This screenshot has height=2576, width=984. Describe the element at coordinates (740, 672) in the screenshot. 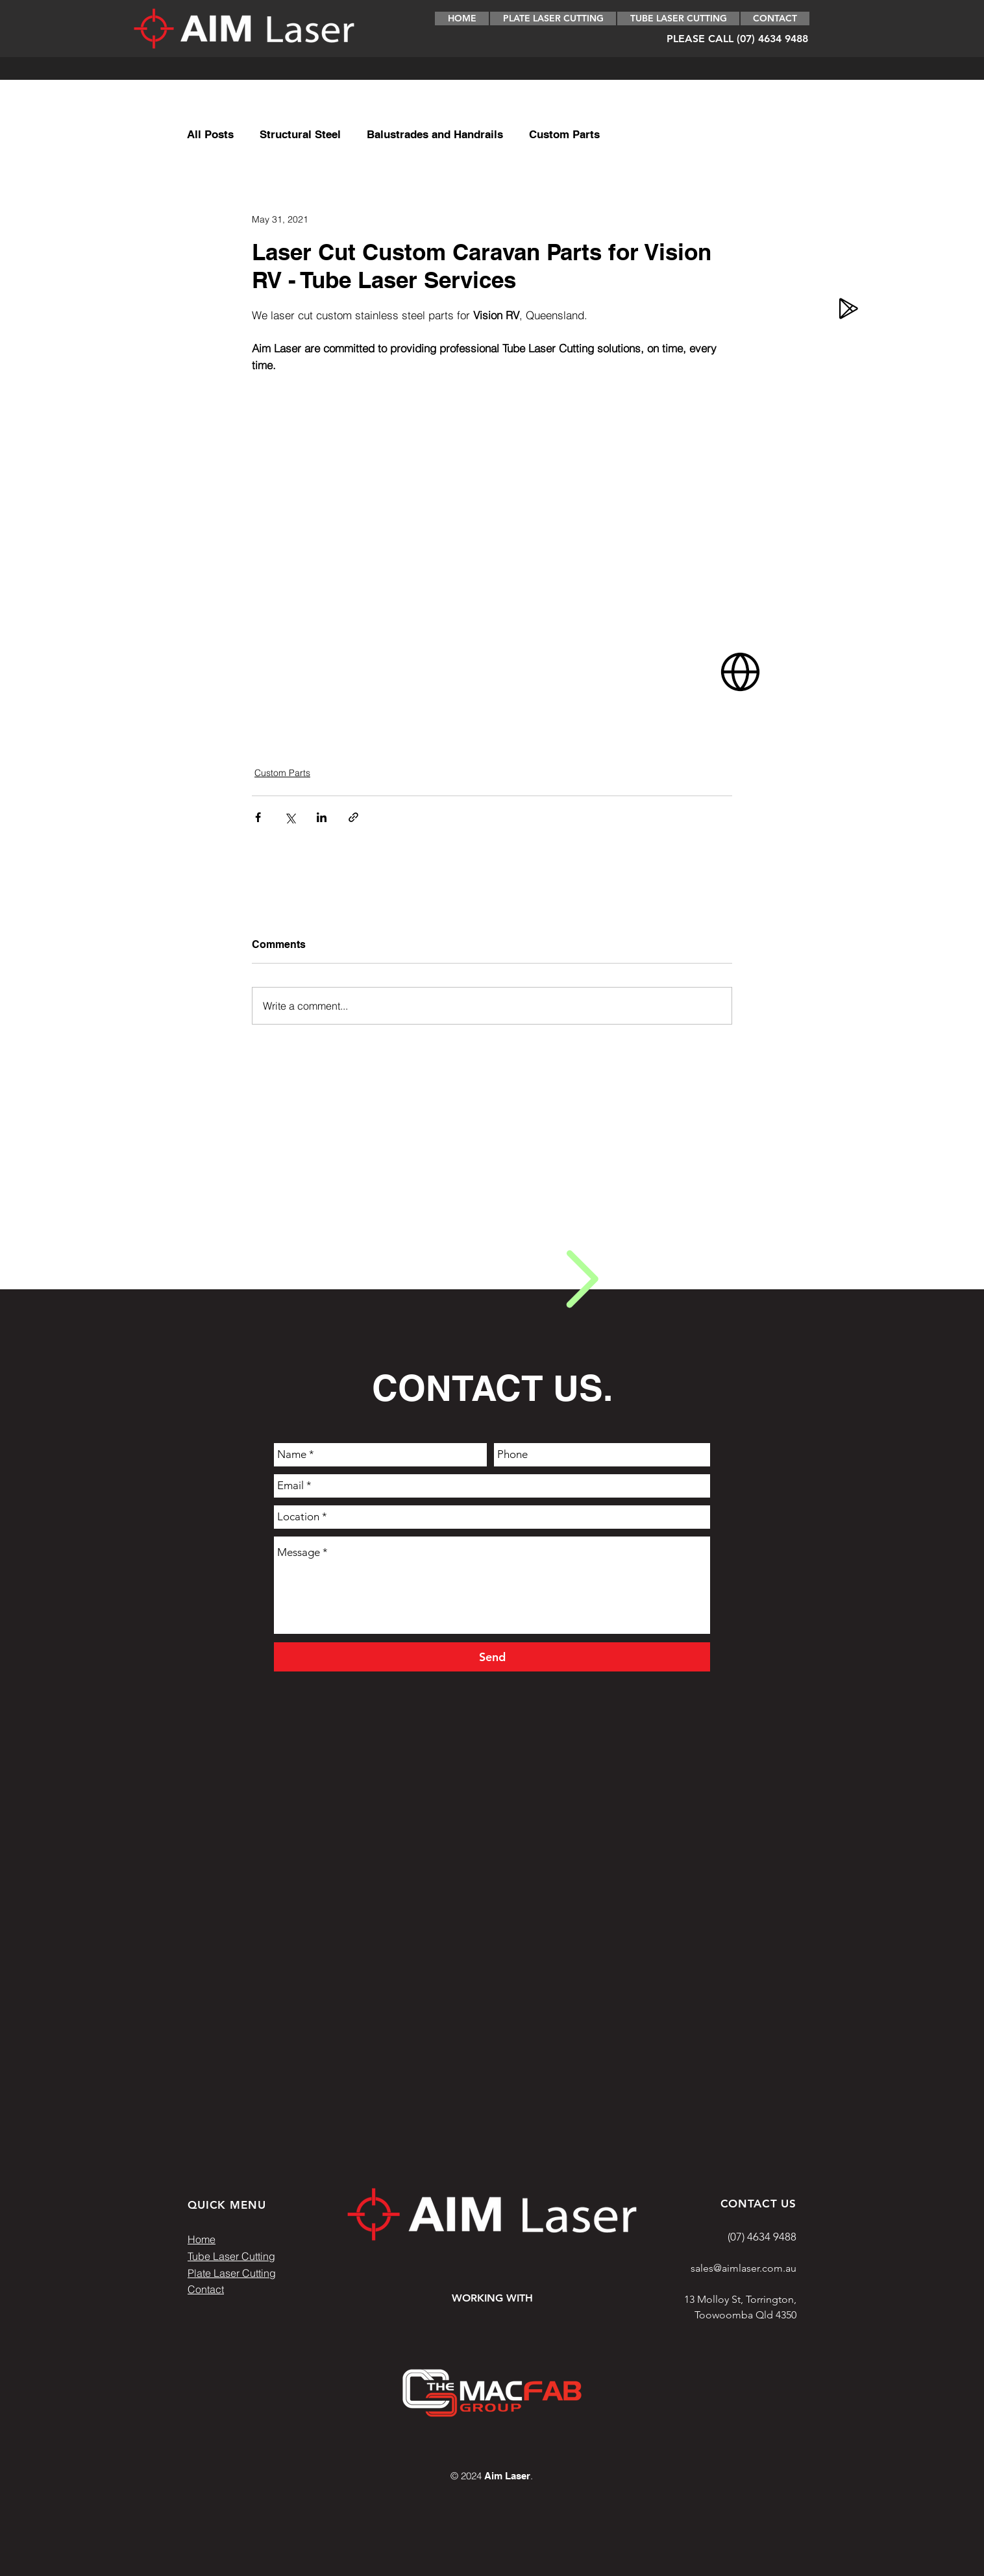

I see `access website or browse the web` at that location.